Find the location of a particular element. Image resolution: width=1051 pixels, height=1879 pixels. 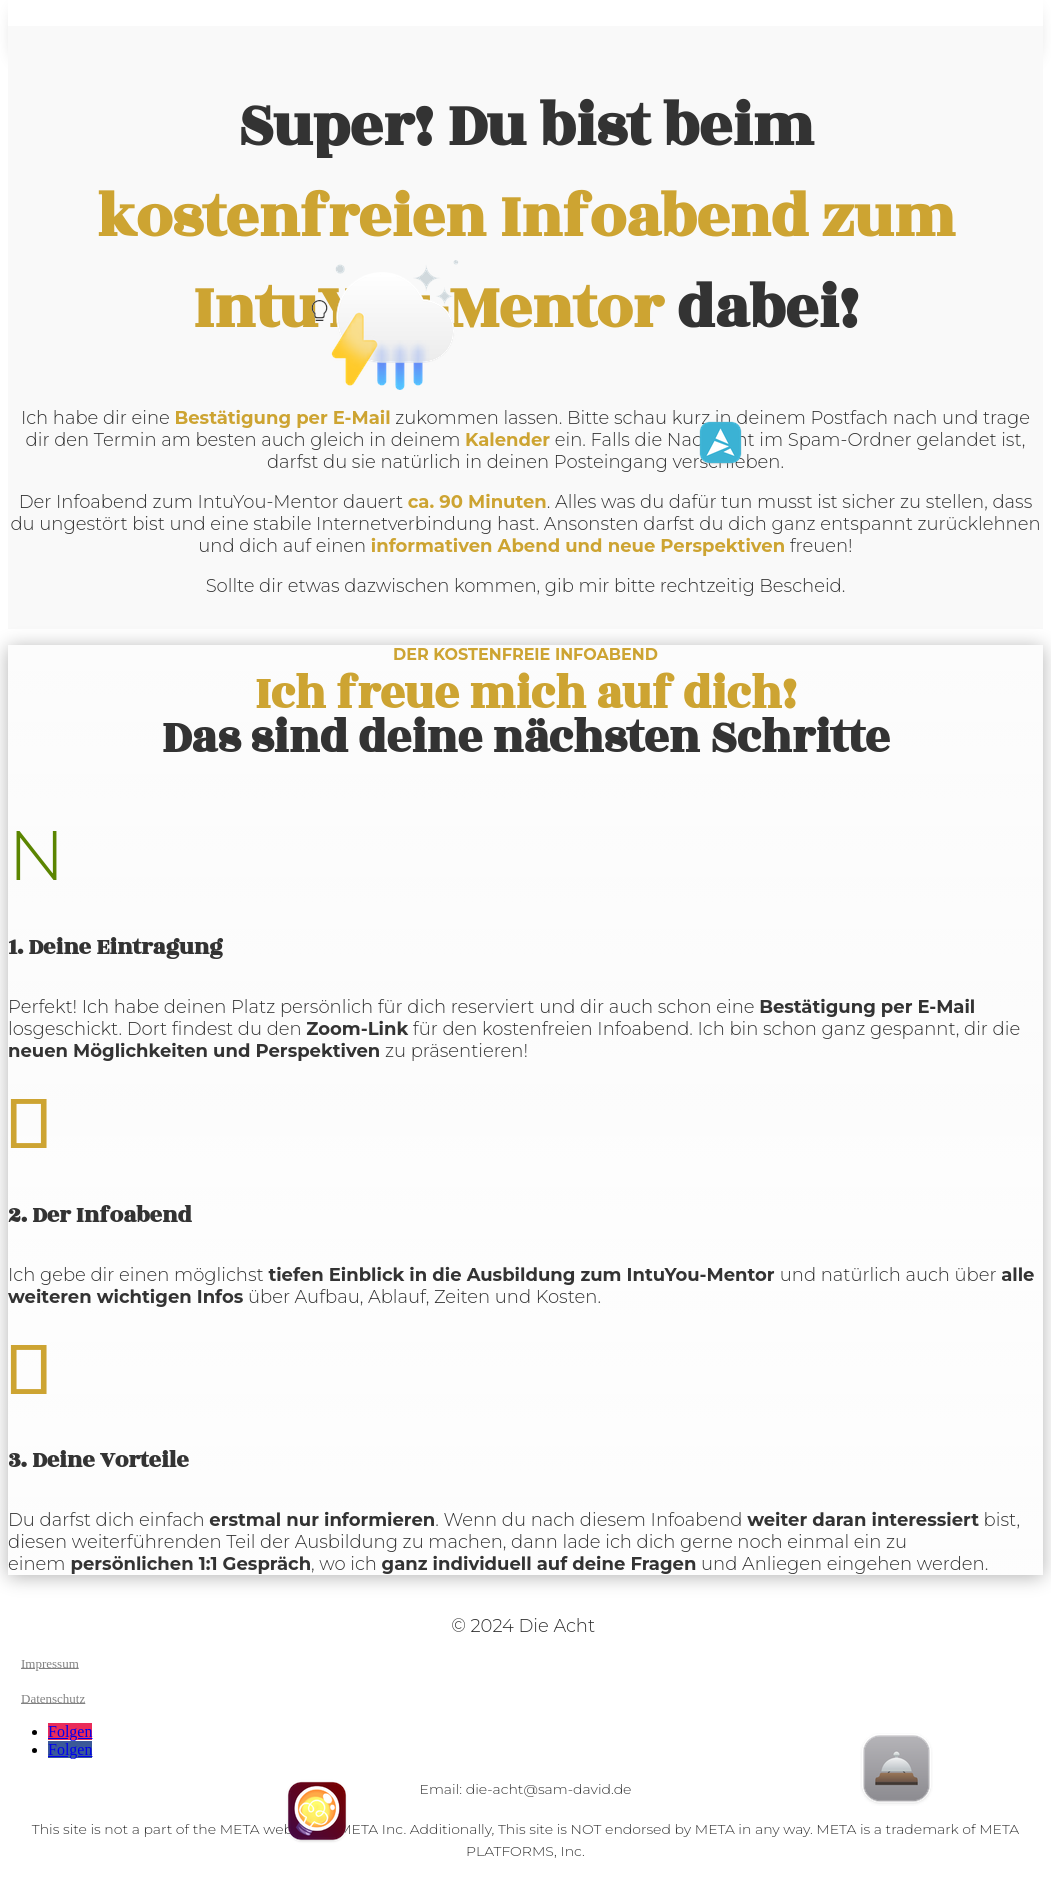

access system services preferences is located at coordinates (896, 1769).